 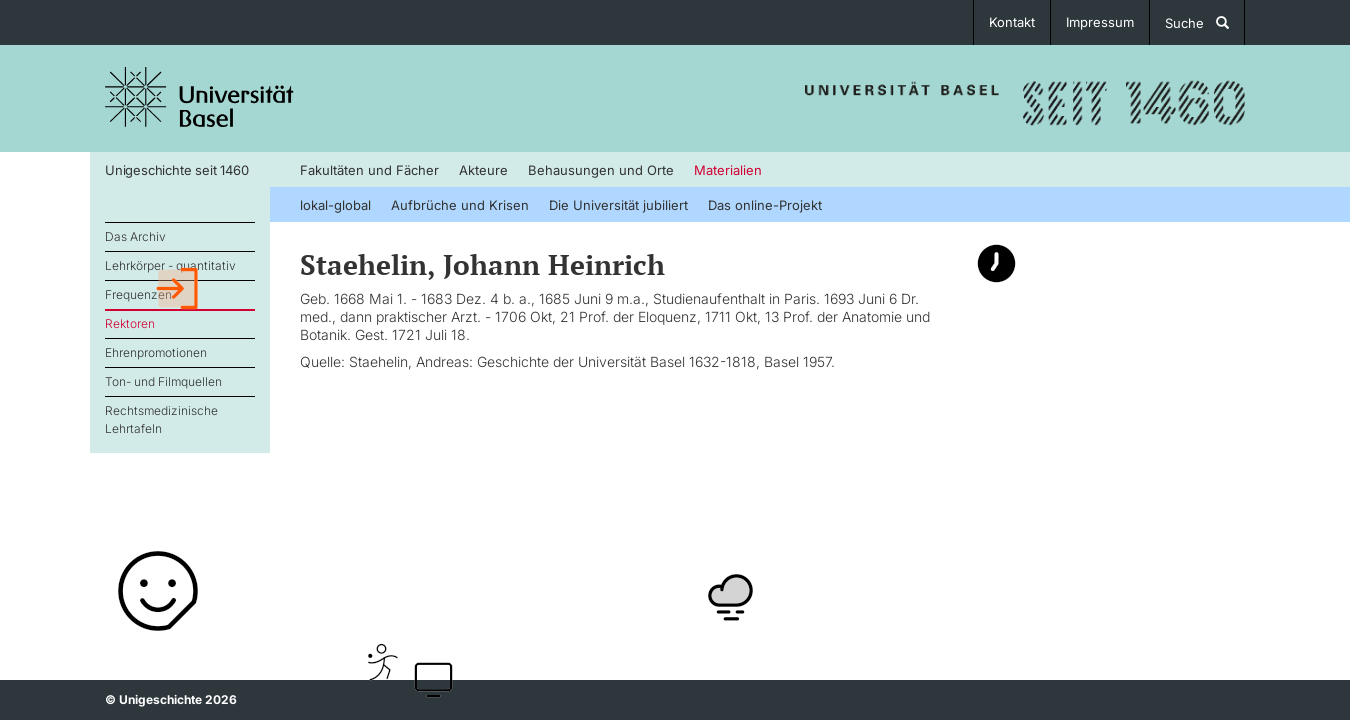 What do you see at coordinates (381, 661) in the screenshot?
I see `throw or toss an item` at bounding box center [381, 661].